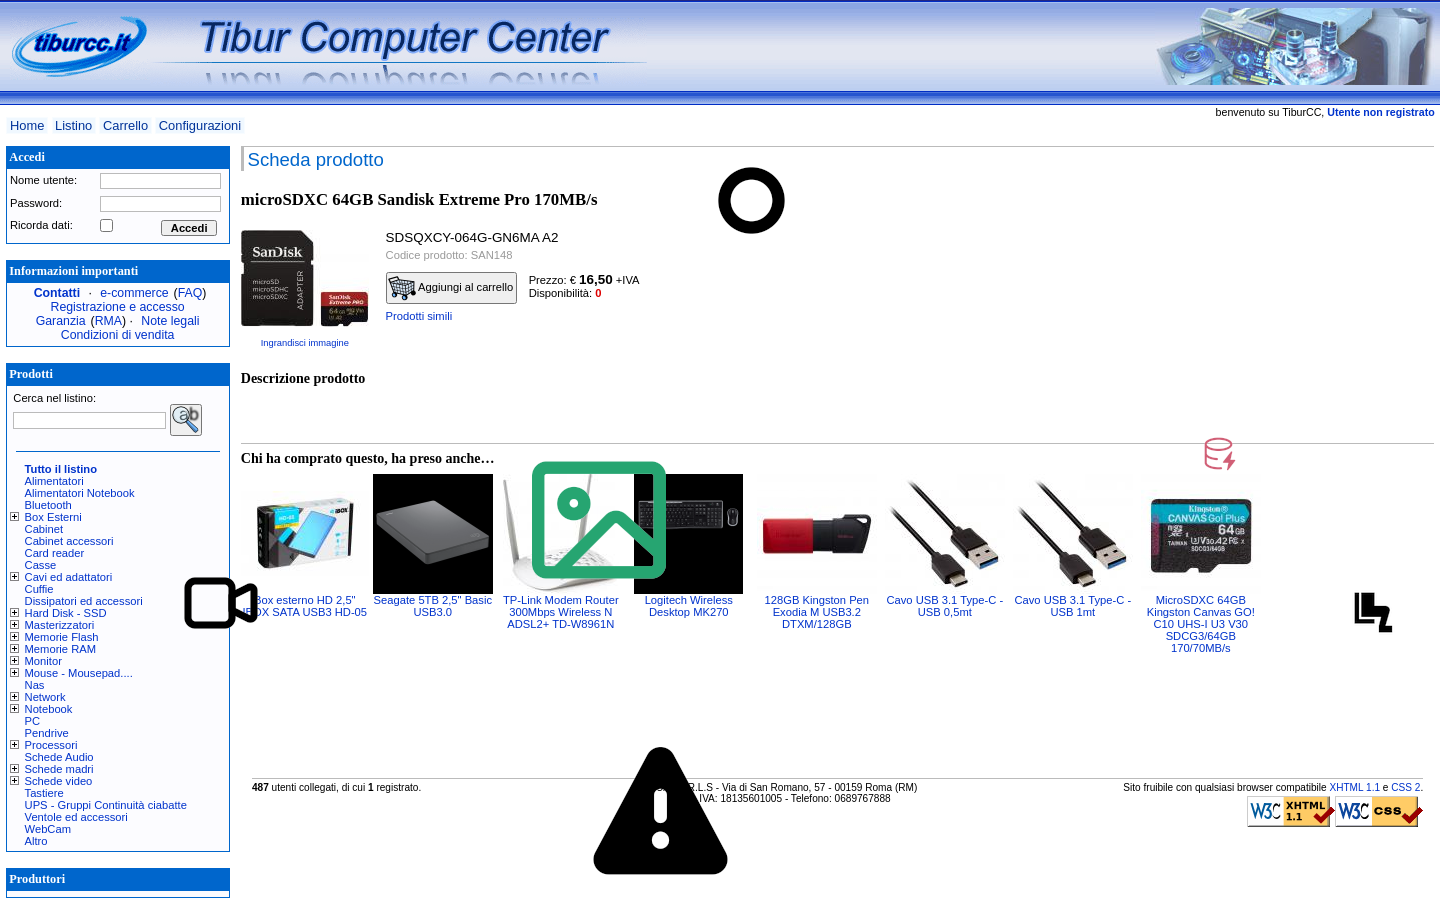  What do you see at coordinates (1218, 453) in the screenshot?
I see `access cached data or storage` at bounding box center [1218, 453].